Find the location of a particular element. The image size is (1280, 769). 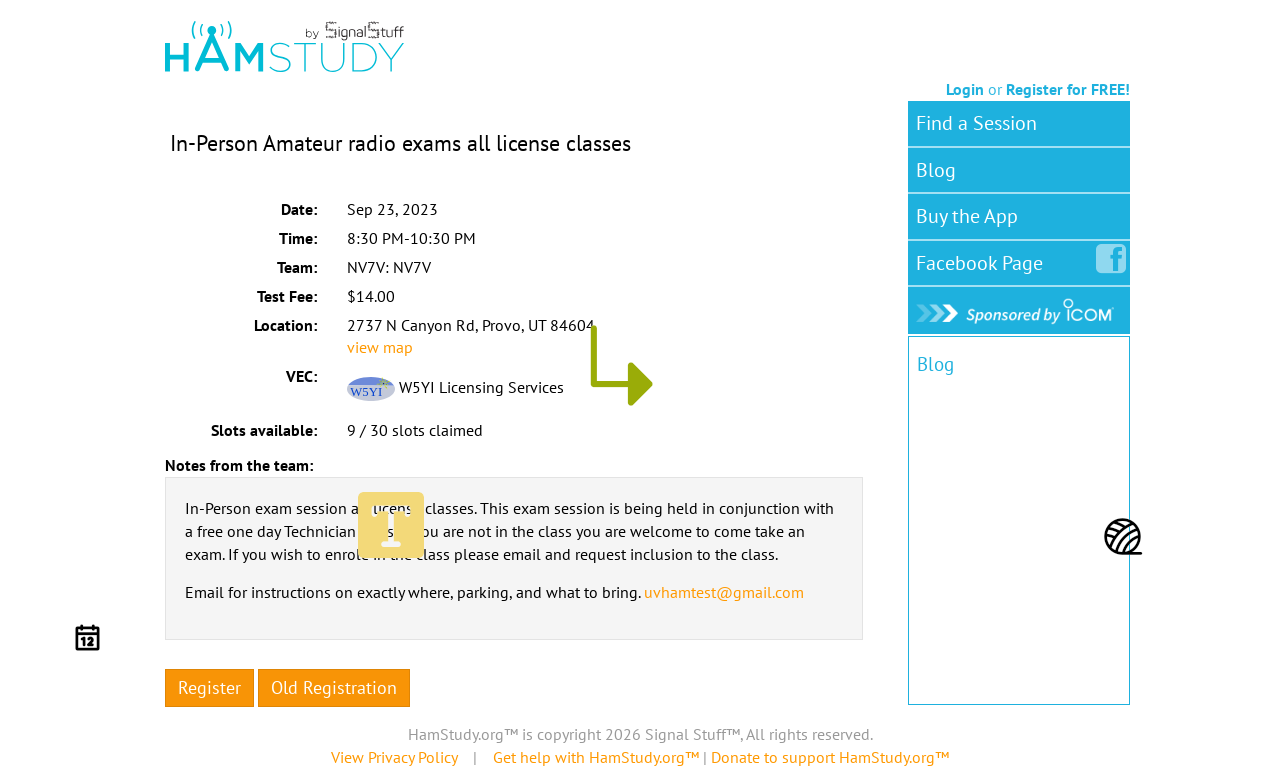

reply to a message or comment is located at coordinates (615, 365).